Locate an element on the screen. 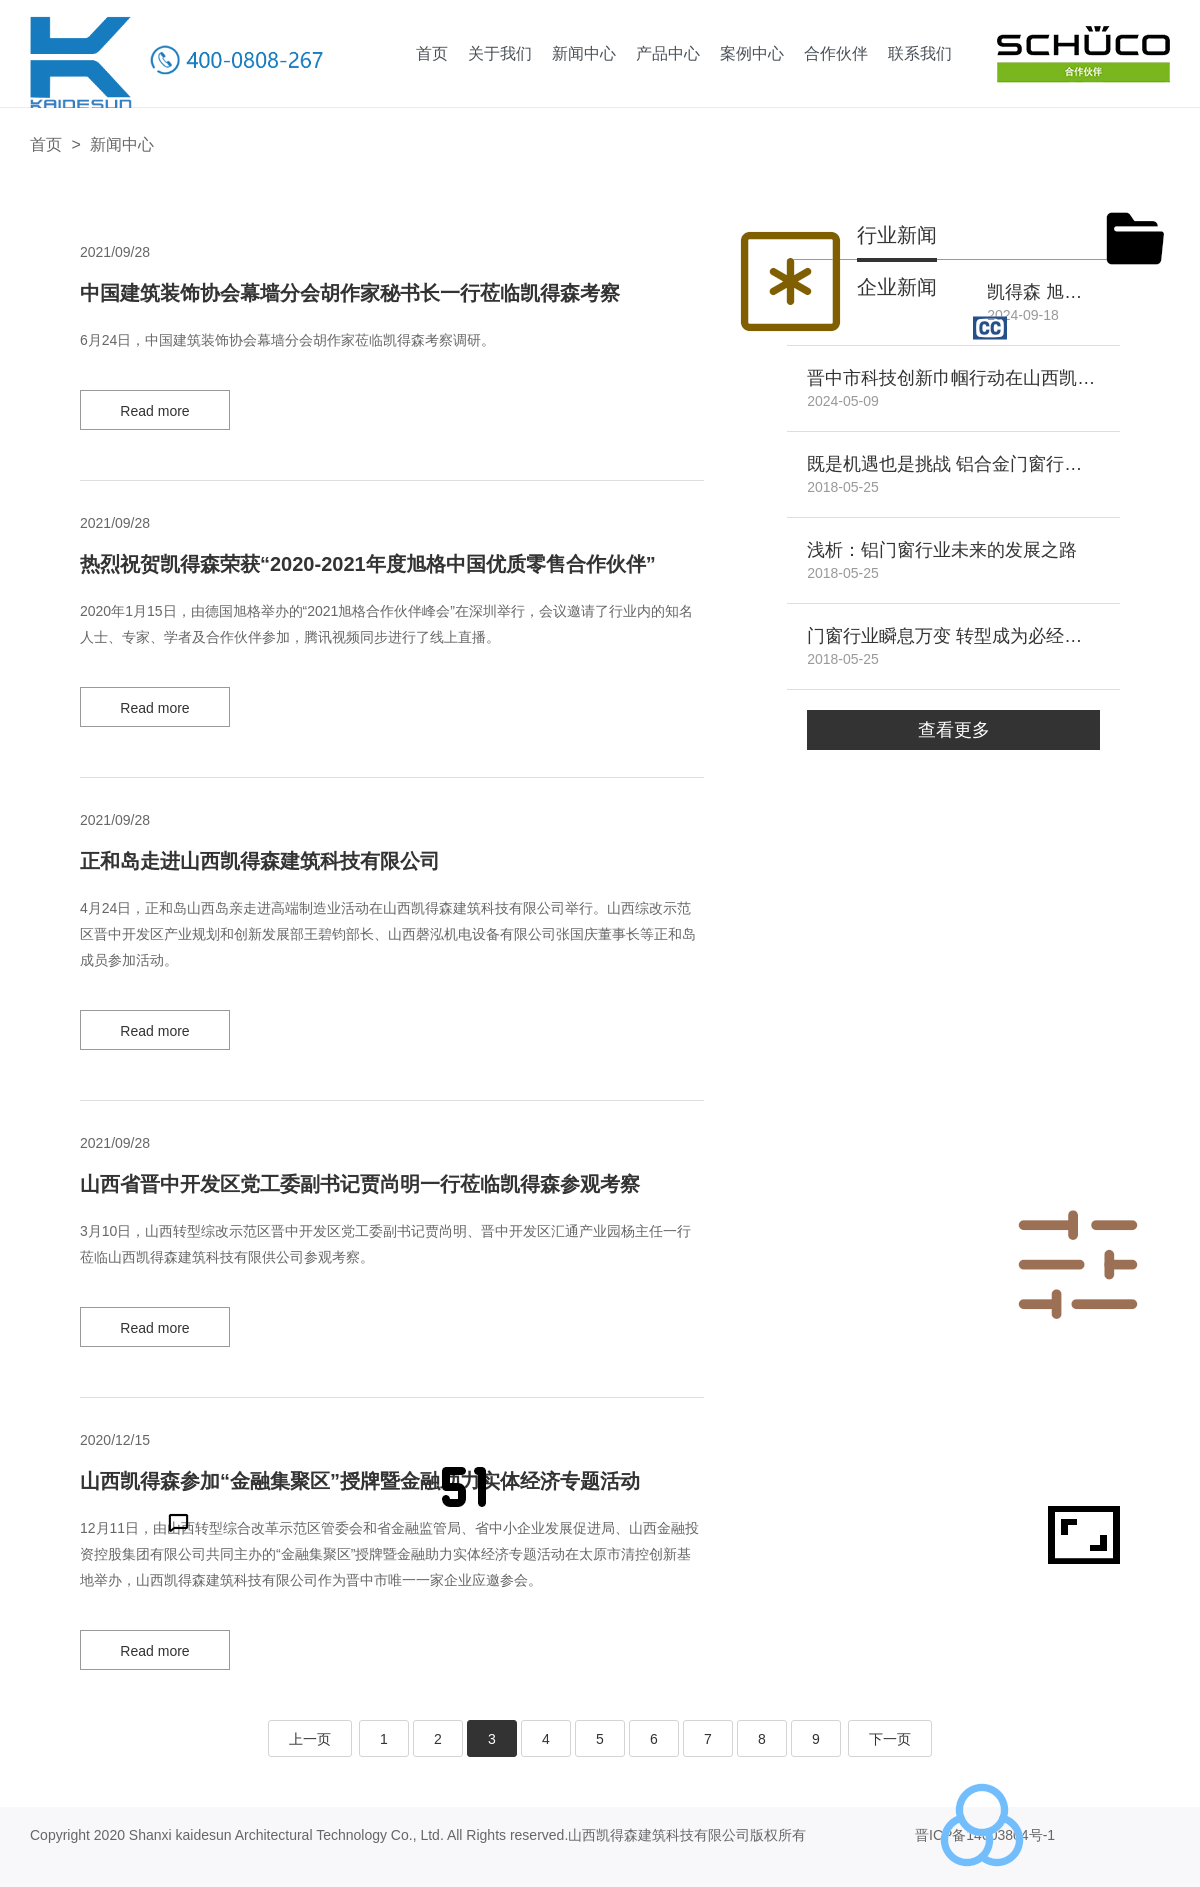 The width and height of the screenshot is (1200, 1887). generate a new access key or password is located at coordinates (790, 281).